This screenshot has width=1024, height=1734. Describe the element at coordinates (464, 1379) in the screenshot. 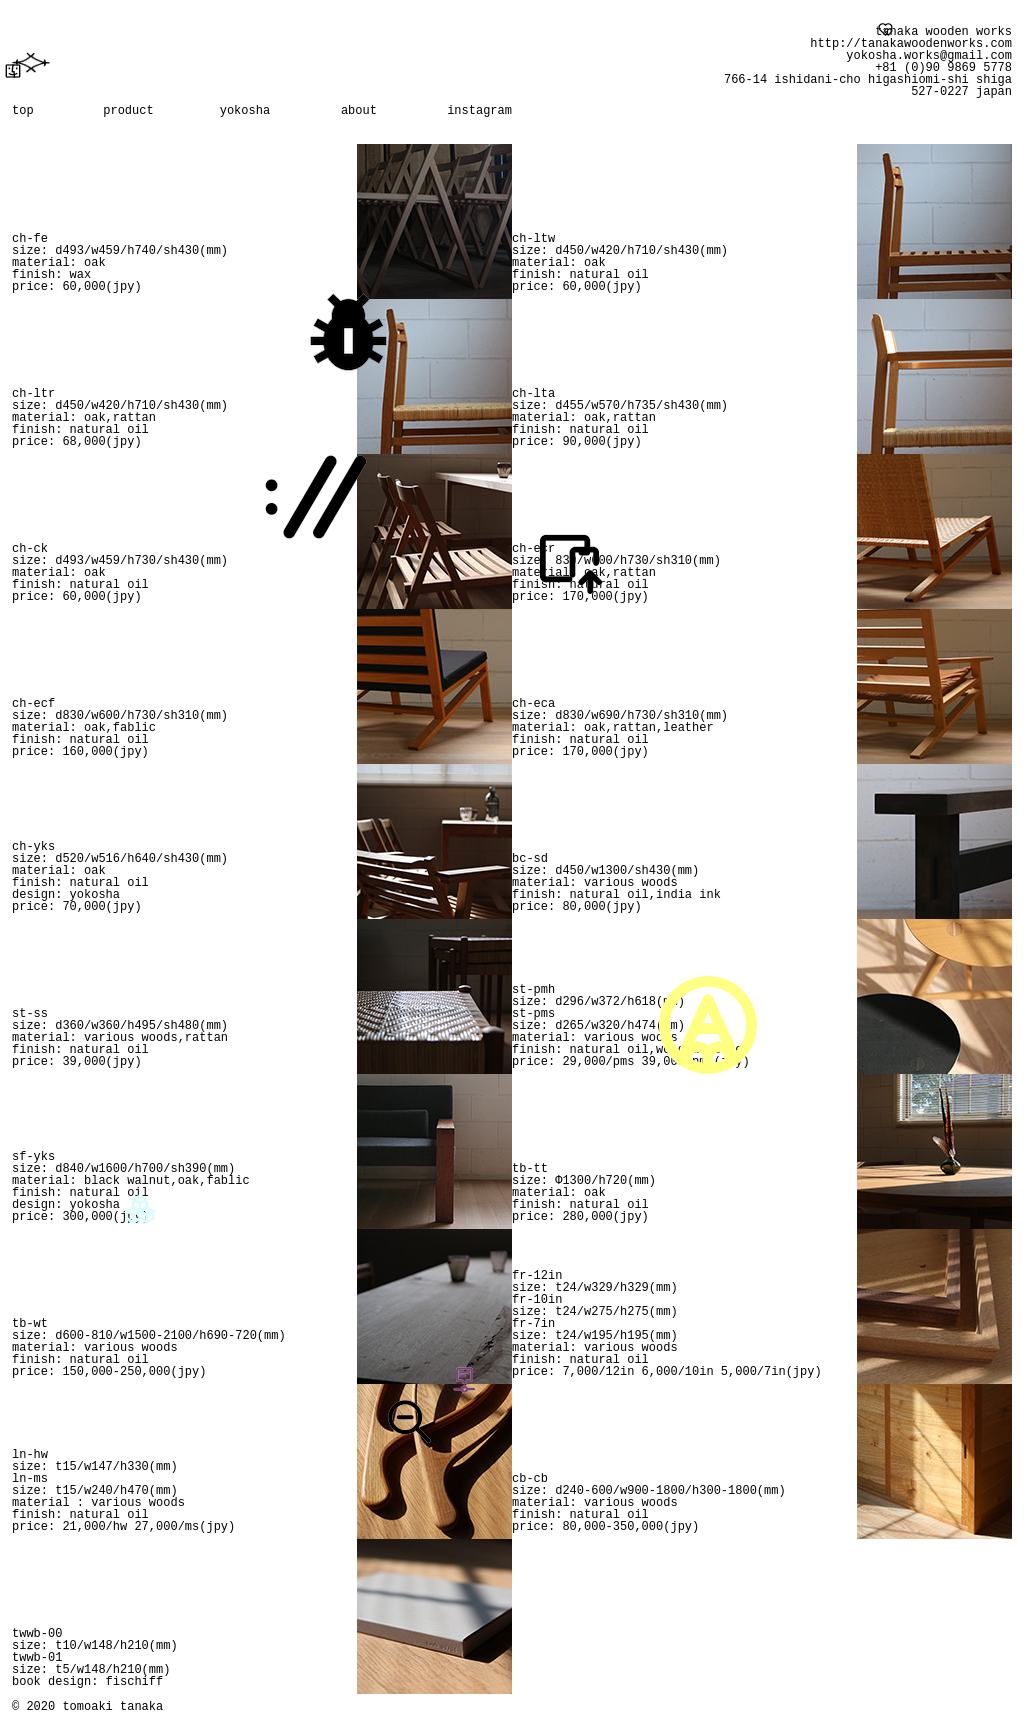

I see `view event details on timeline` at that location.